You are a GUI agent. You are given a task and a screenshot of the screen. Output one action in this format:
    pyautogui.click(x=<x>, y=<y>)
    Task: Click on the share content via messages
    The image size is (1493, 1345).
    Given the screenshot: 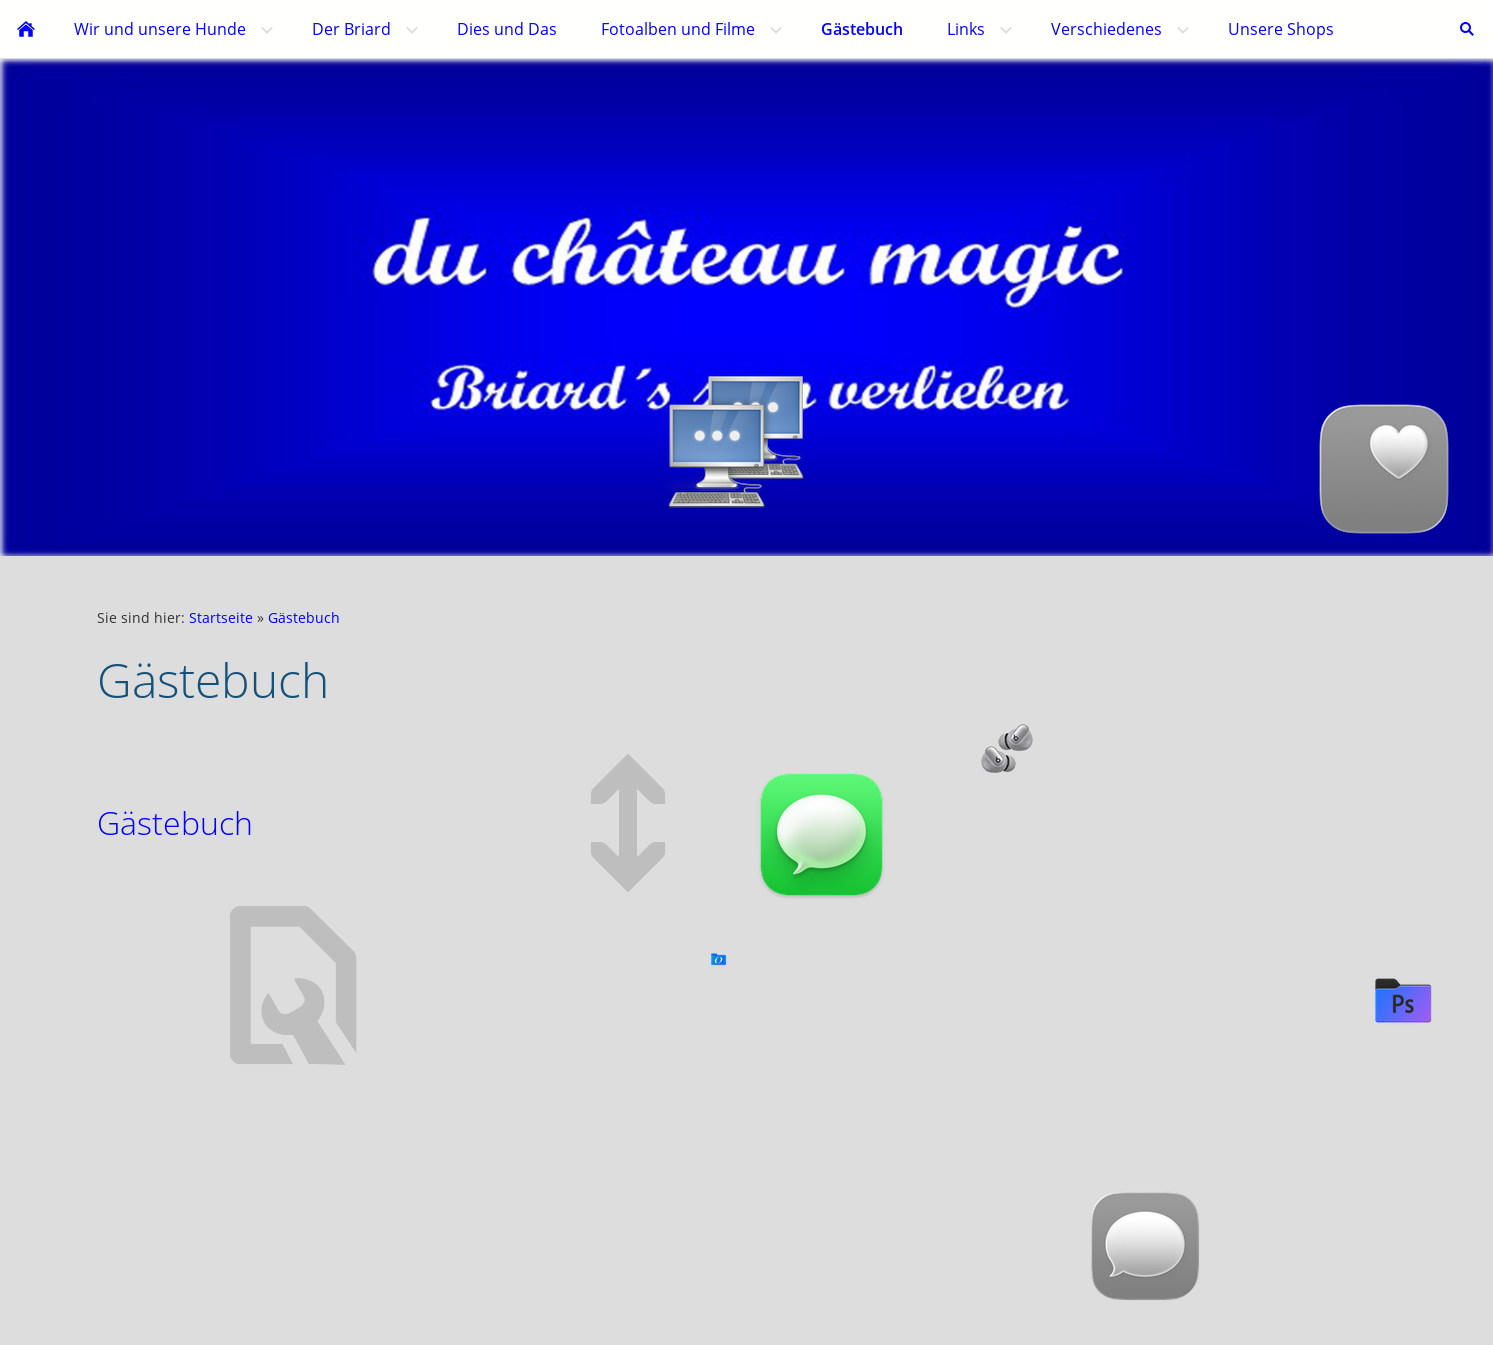 What is the action you would take?
    pyautogui.click(x=821, y=834)
    